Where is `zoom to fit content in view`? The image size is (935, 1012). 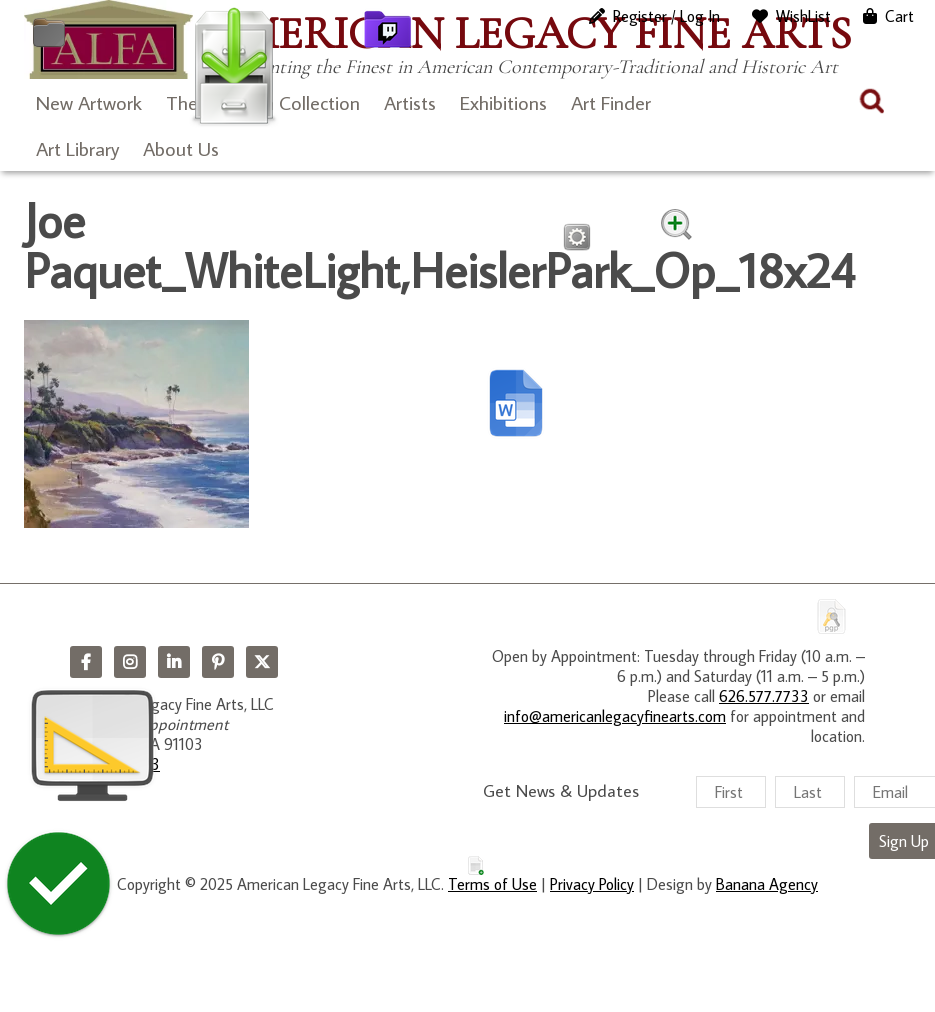 zoom to fit content in view is located at coordinates (676, 224).